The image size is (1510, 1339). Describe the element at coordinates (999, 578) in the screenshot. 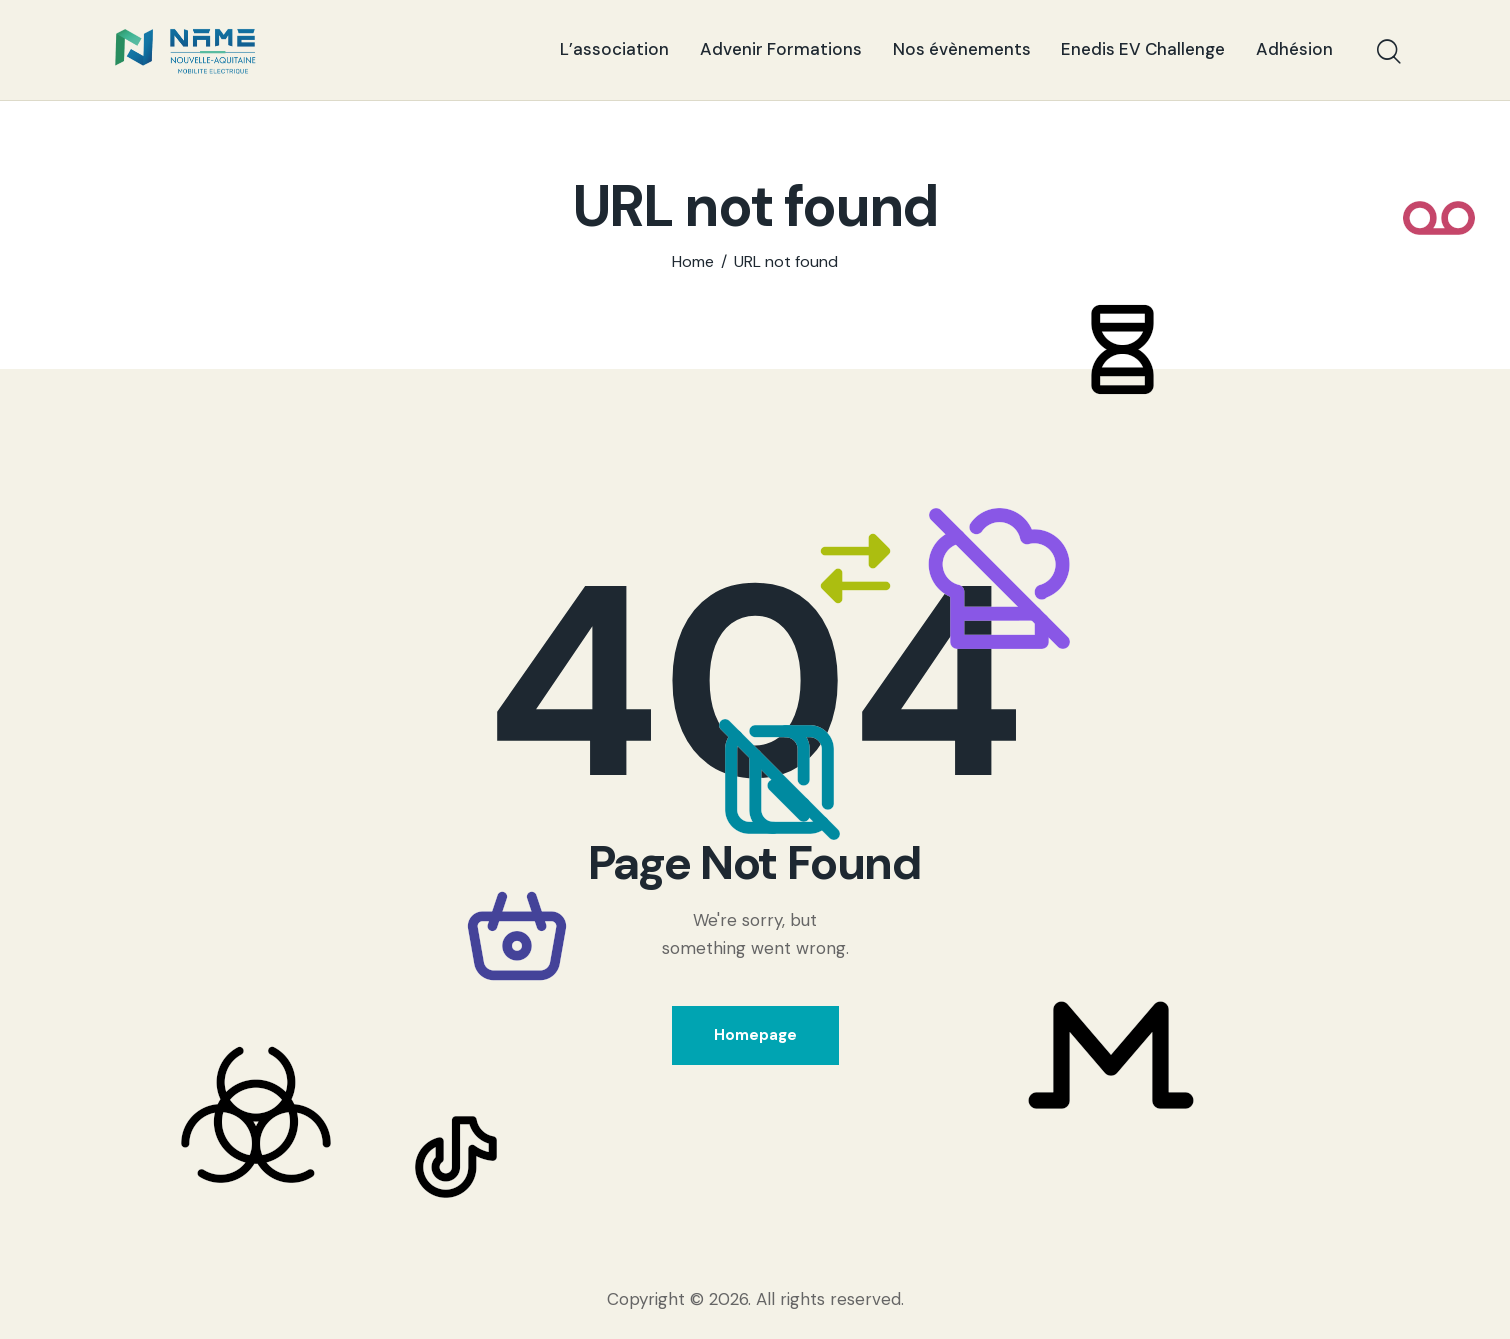

I see `disable cooking or recipe mode` at that location.